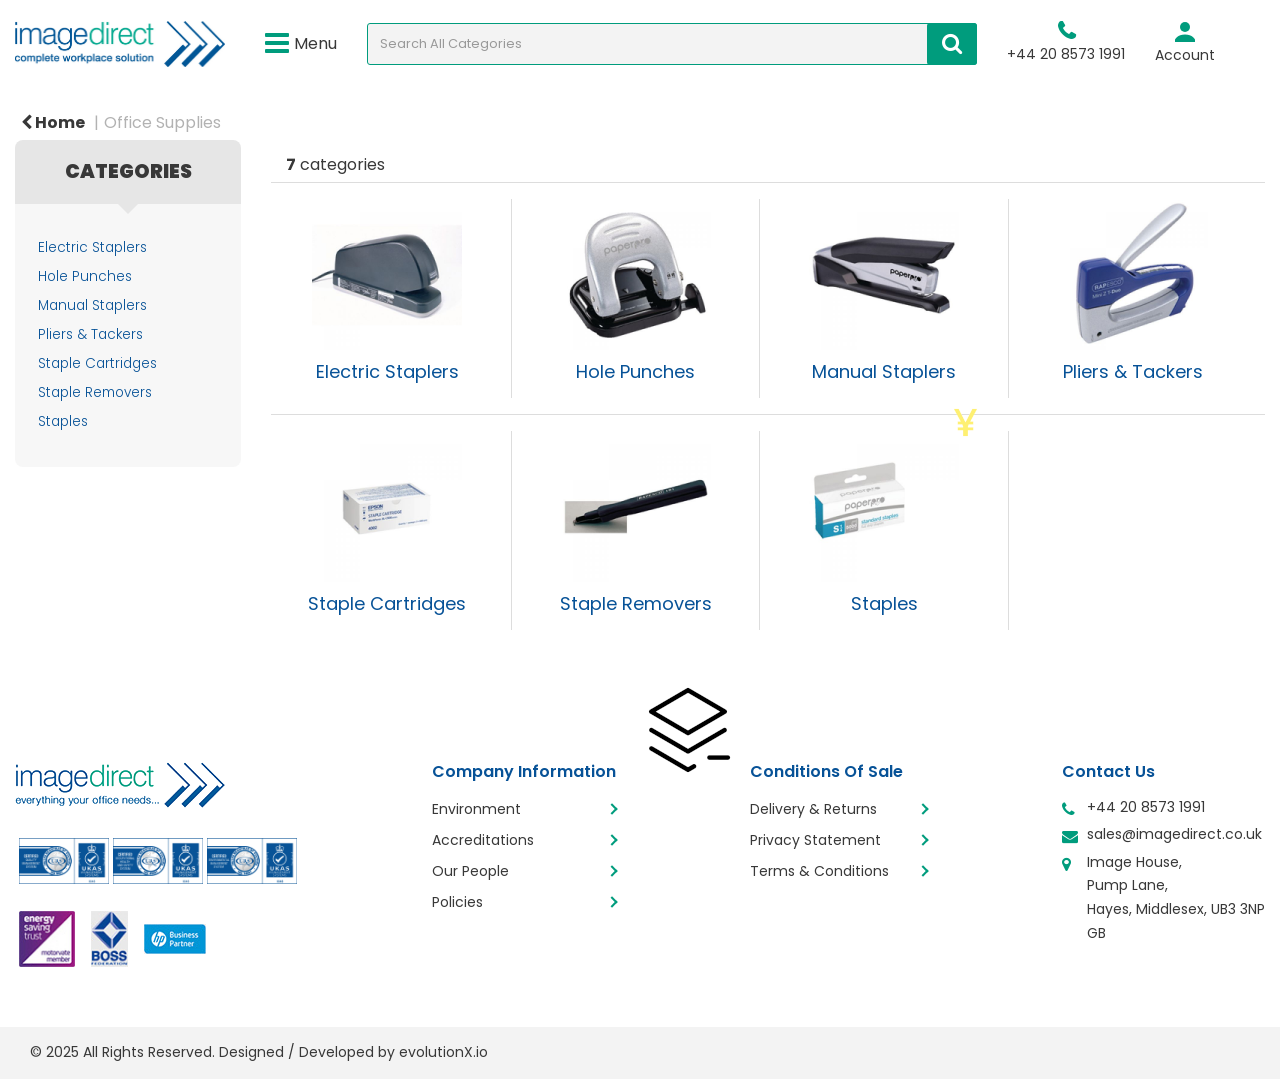 The image size is (1280, 1086). I want to click on remove a layer from the stack, so click(688, 730).